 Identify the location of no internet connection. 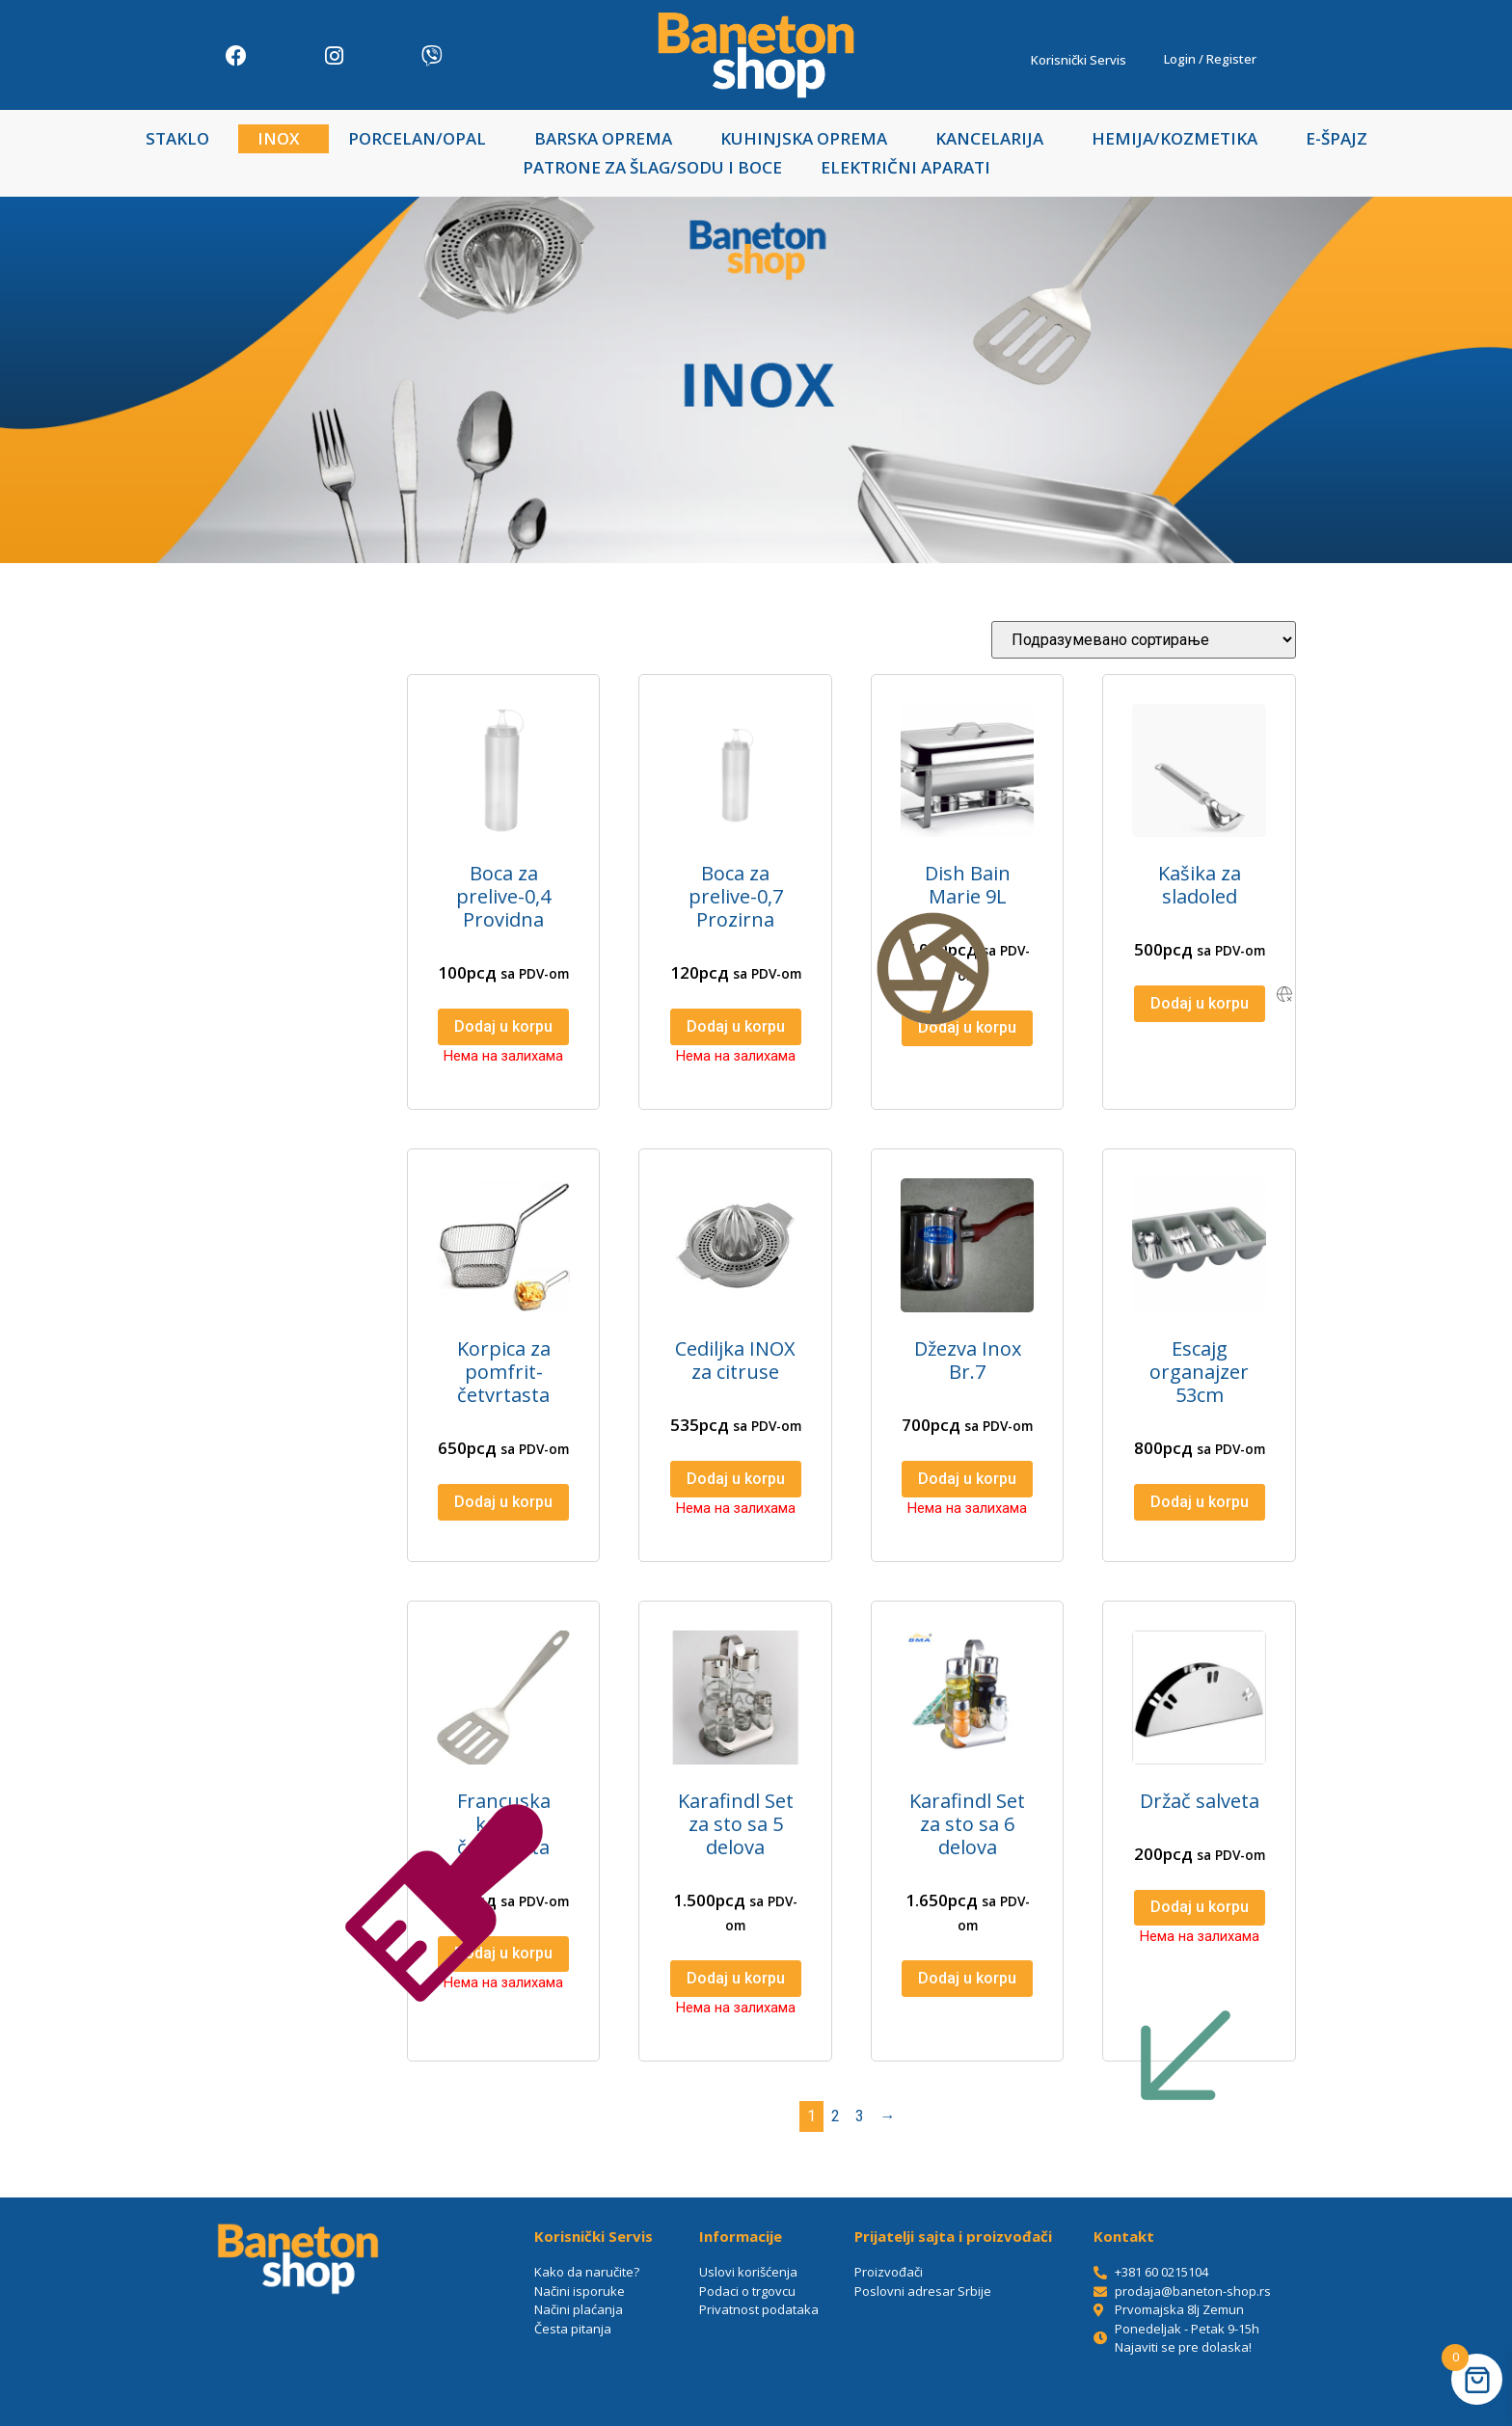
(1284, 994).